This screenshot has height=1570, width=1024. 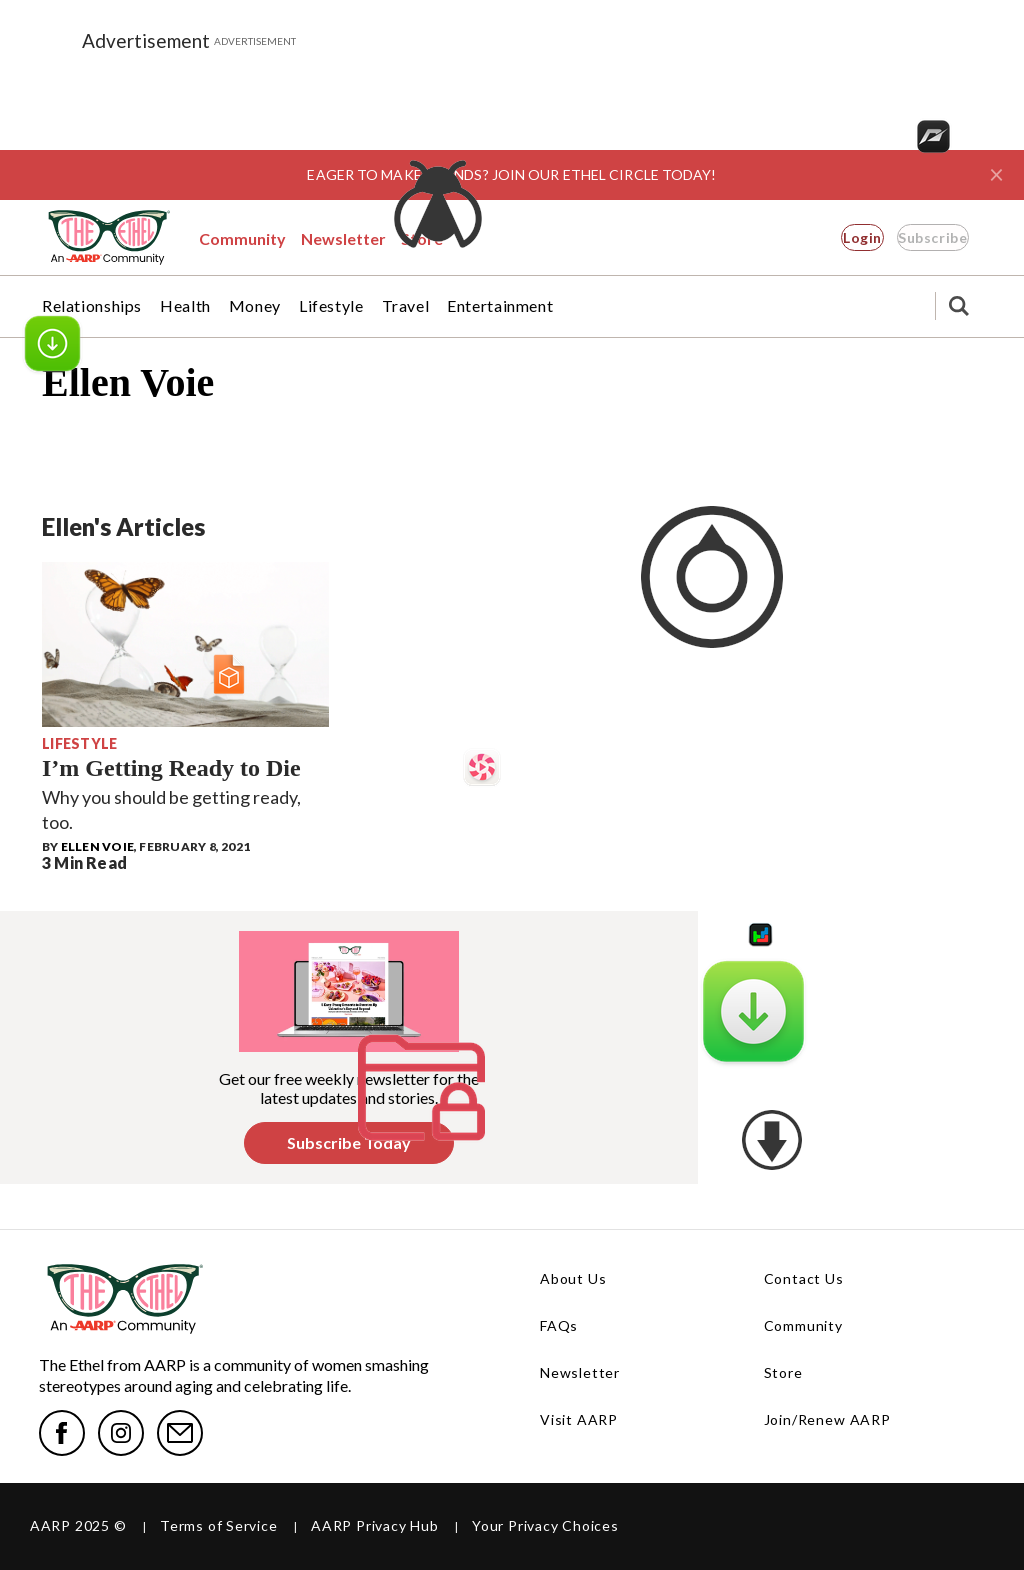 I want to click on open a blender 3d project file, so click(x=229, y=675).